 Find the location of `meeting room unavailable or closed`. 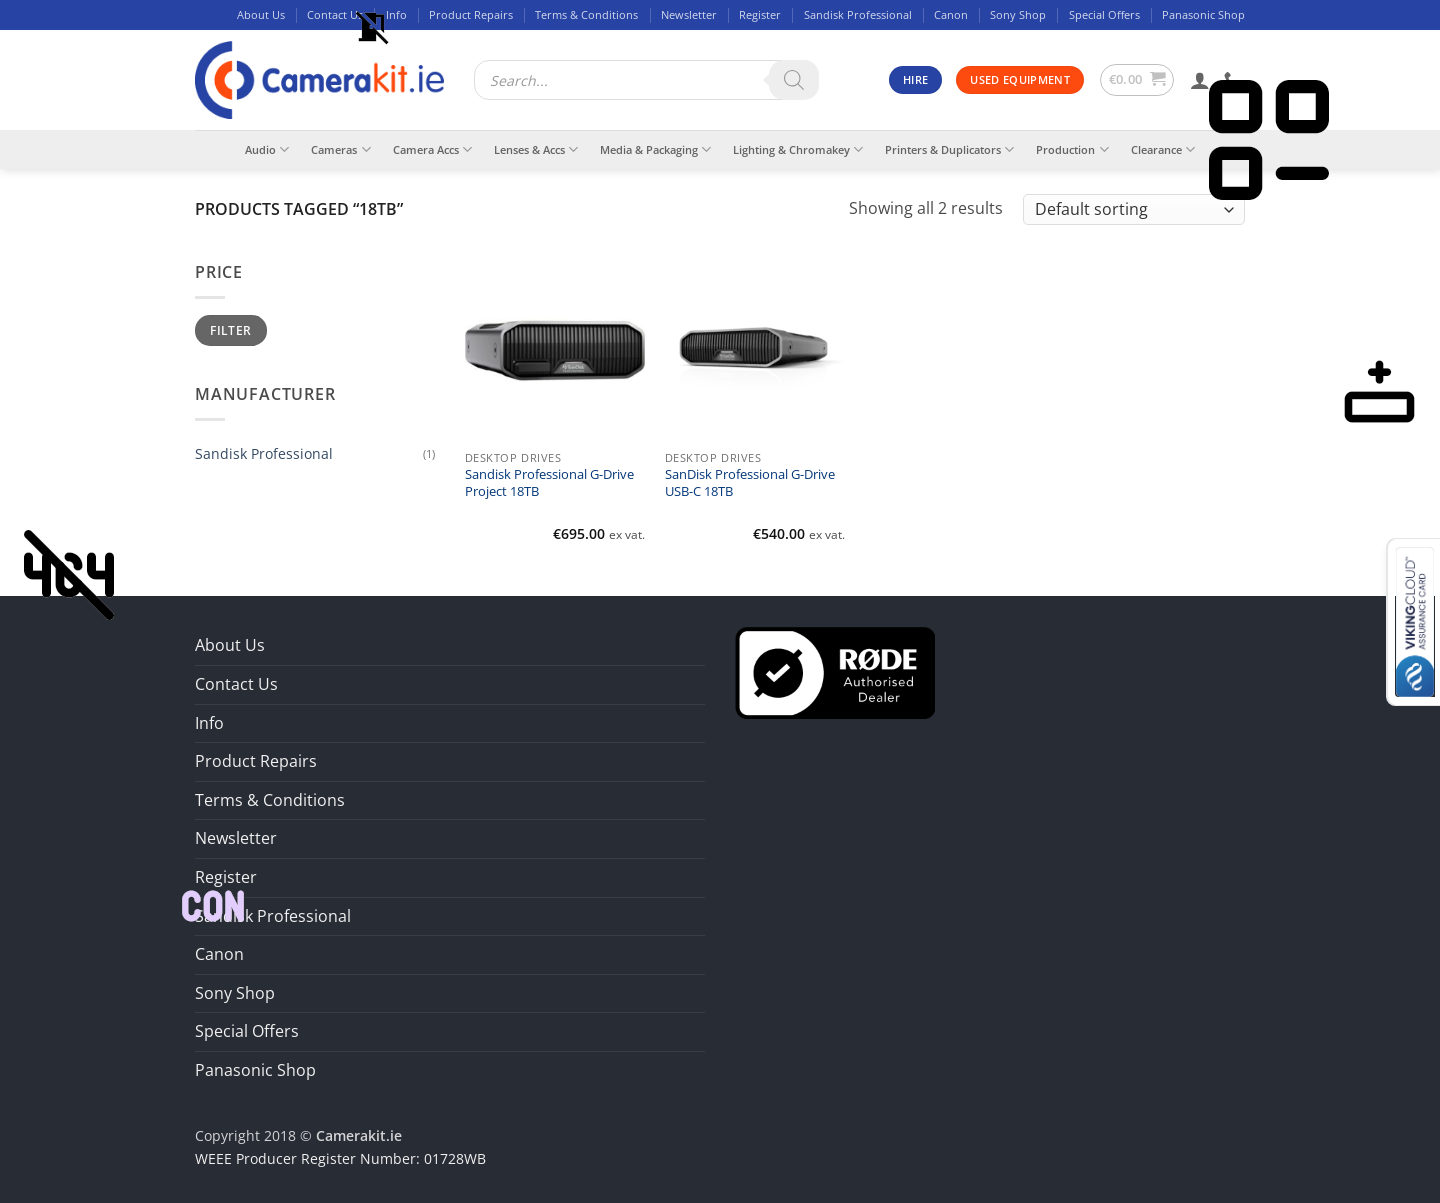

meeting room unavailable or closed is located at coordinates (373, 27).